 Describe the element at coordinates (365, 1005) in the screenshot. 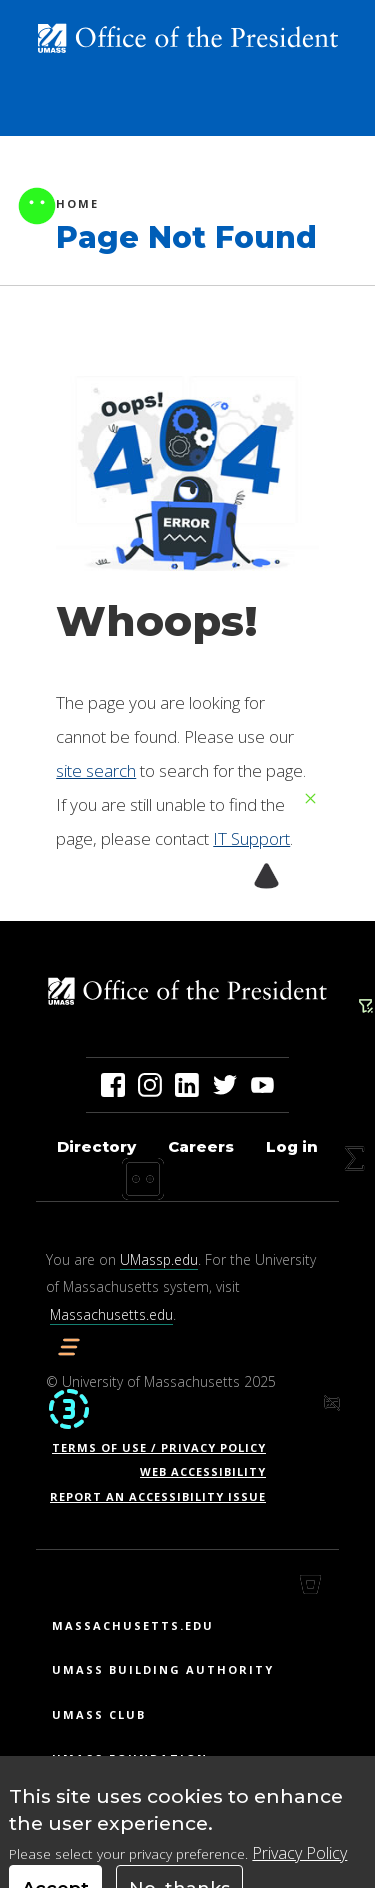

I see `filter results by discounted items` at that location.